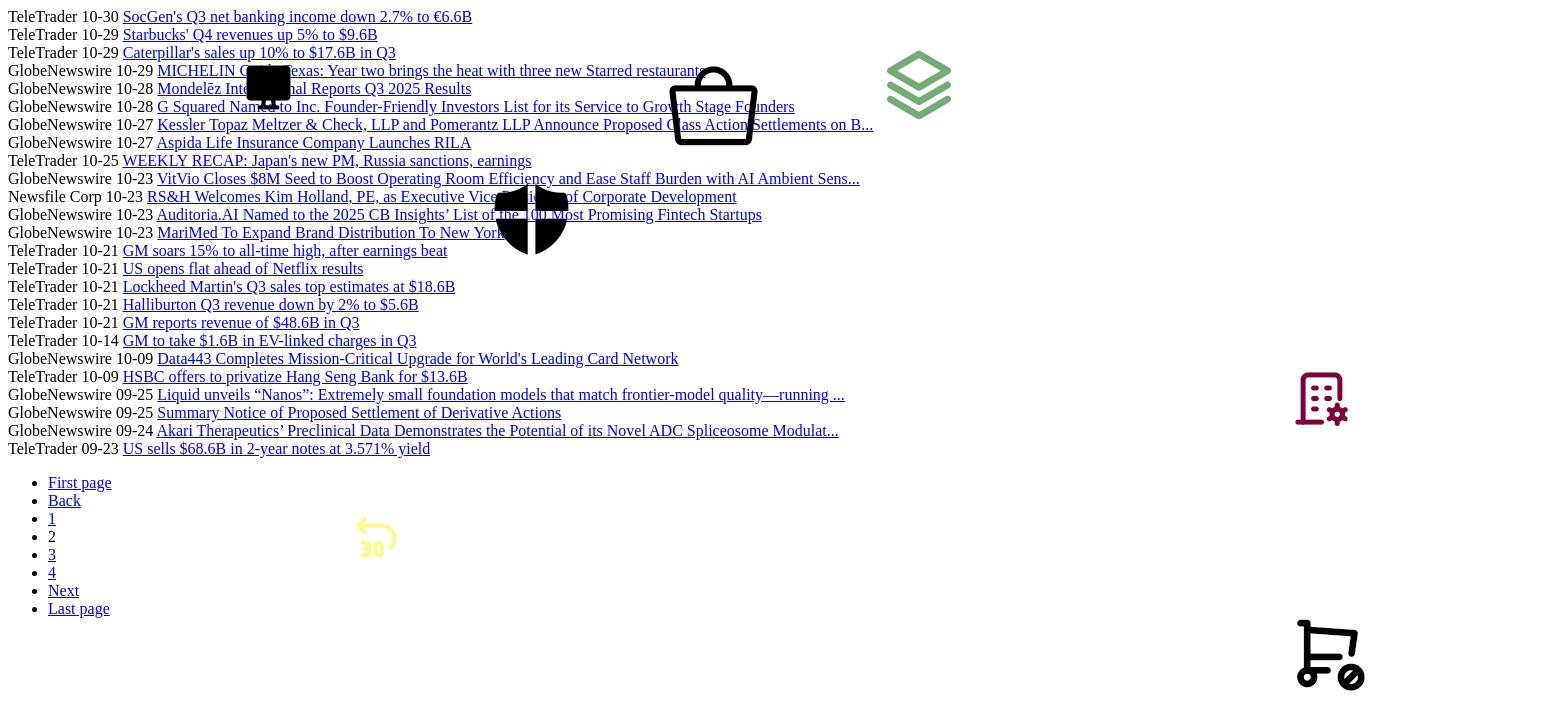 Image resolution: width=1568 pixels, height=720 pixels. Describe the element at coordinates (268, 87) in the screenshot. I see `view on desktop display` at that location.